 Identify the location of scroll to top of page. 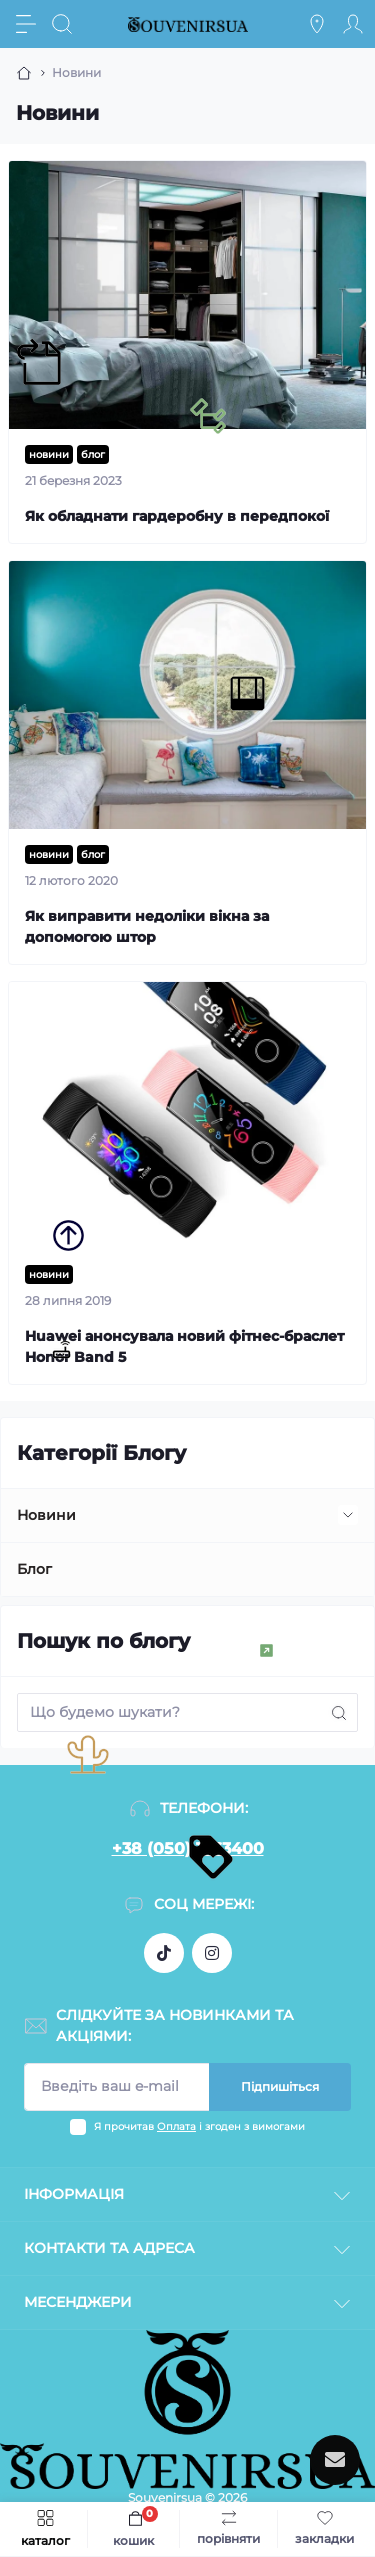
(68, 1235).